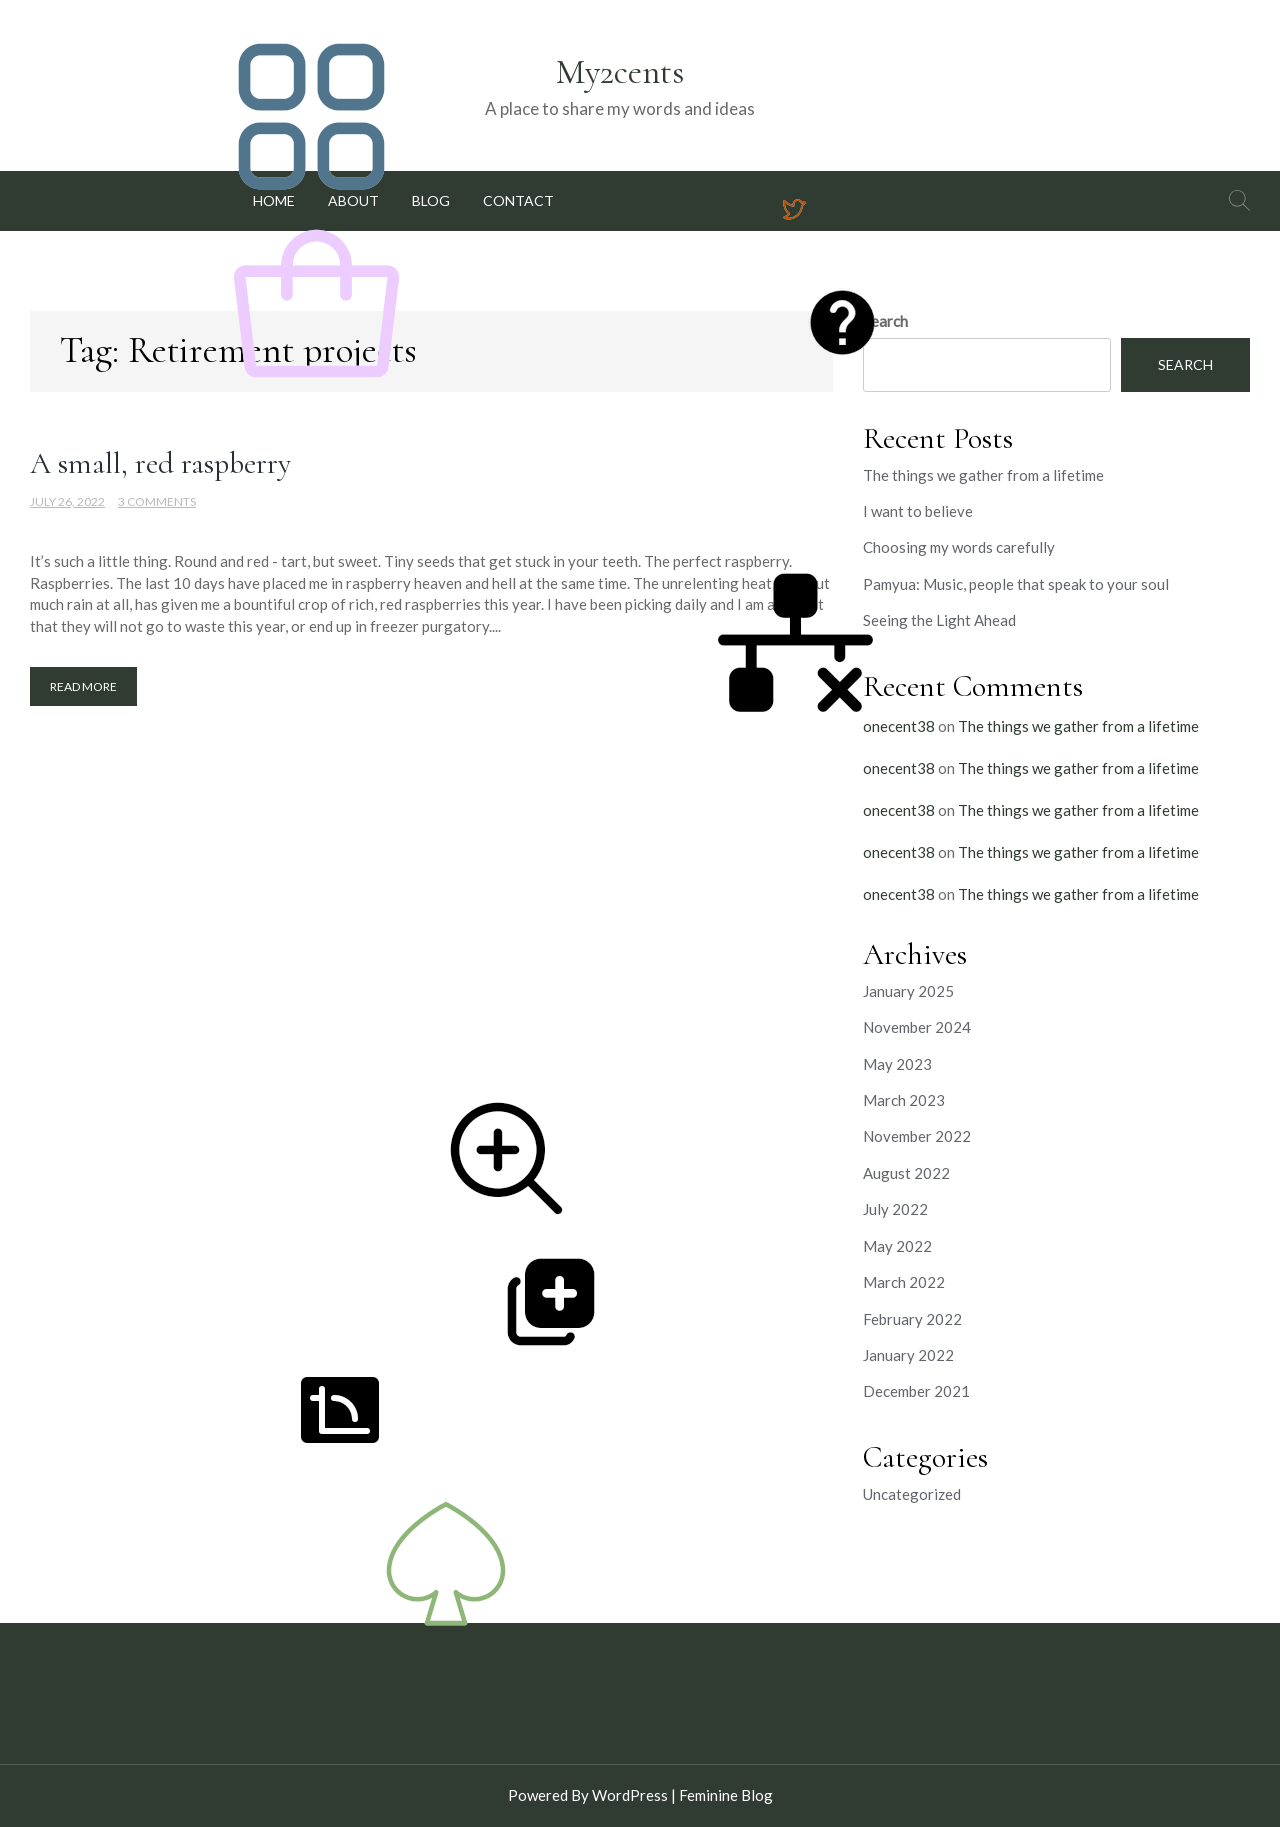 This screenshot has width=1280, height=1827. Describe the element at coordinates (506, 1158) in the screenshot. I see `zoom in on content` at that location.